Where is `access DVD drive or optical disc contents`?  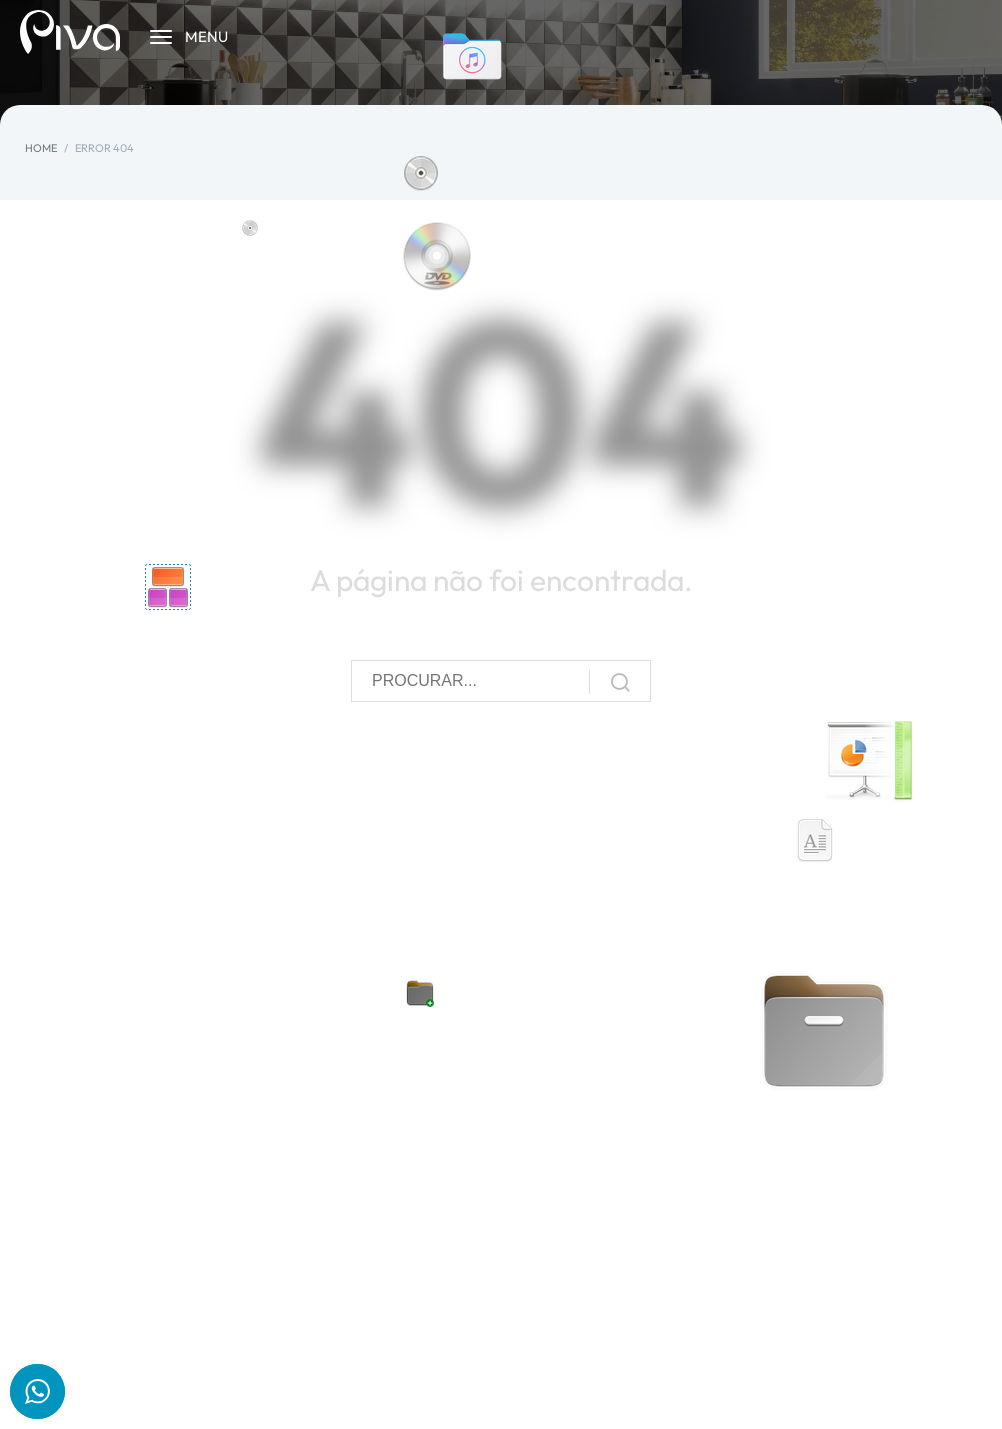
access DVD drive or optical disc contents is located at coordinates (437, 257).